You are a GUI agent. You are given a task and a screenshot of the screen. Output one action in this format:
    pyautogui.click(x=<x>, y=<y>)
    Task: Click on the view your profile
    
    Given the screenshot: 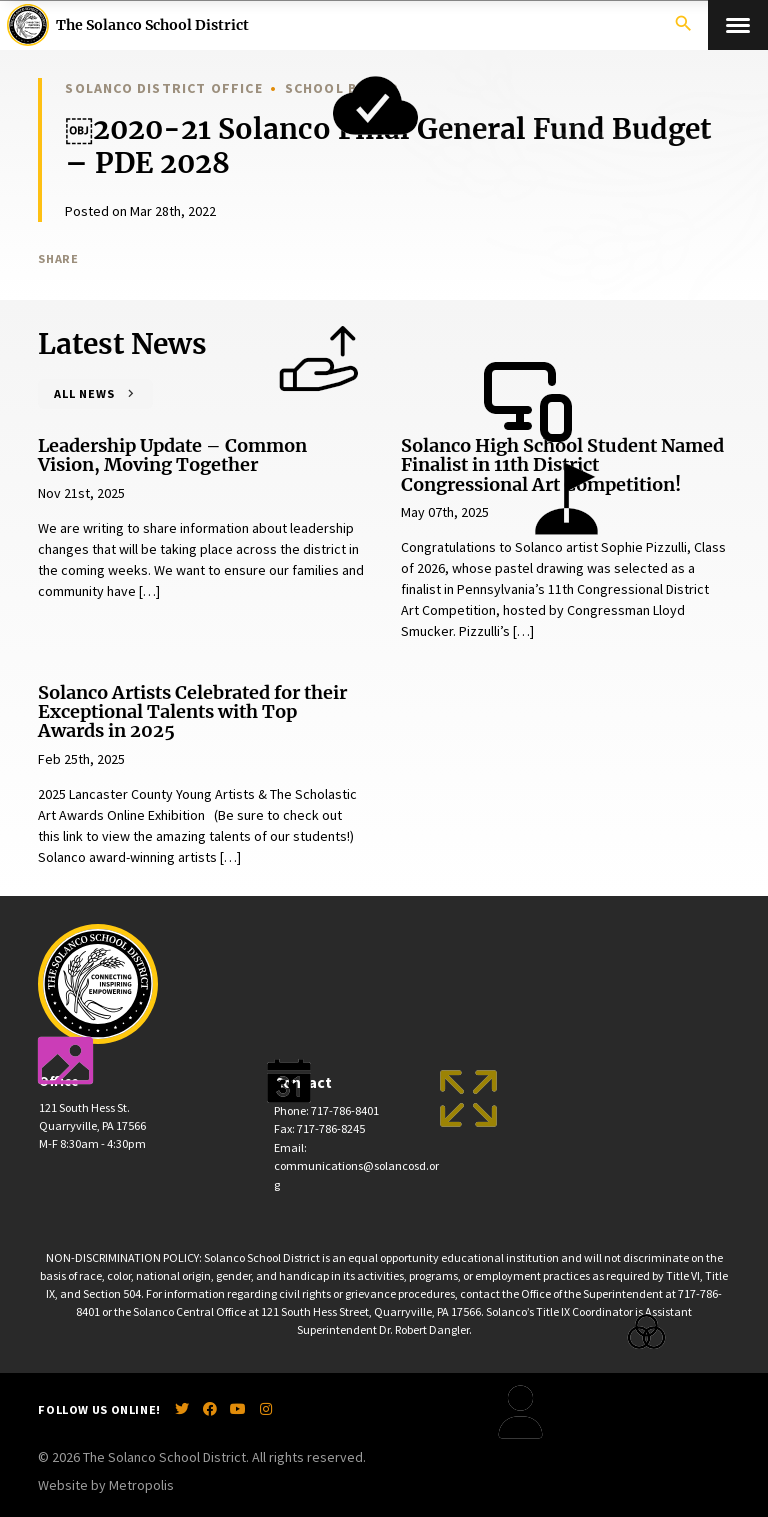 What is the action you would take?
    pyautogui.click(x=520, y=1411)
    